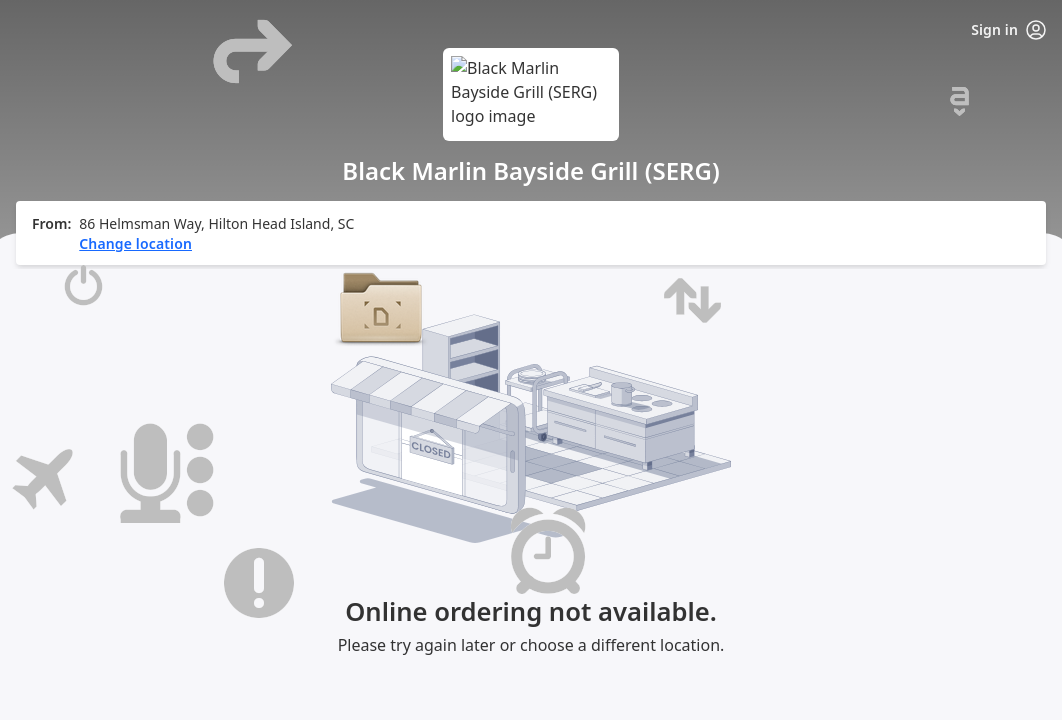  Describe the element at coordinates (251, 51) in the screenshot. I see `redo the last undone action` at that location.